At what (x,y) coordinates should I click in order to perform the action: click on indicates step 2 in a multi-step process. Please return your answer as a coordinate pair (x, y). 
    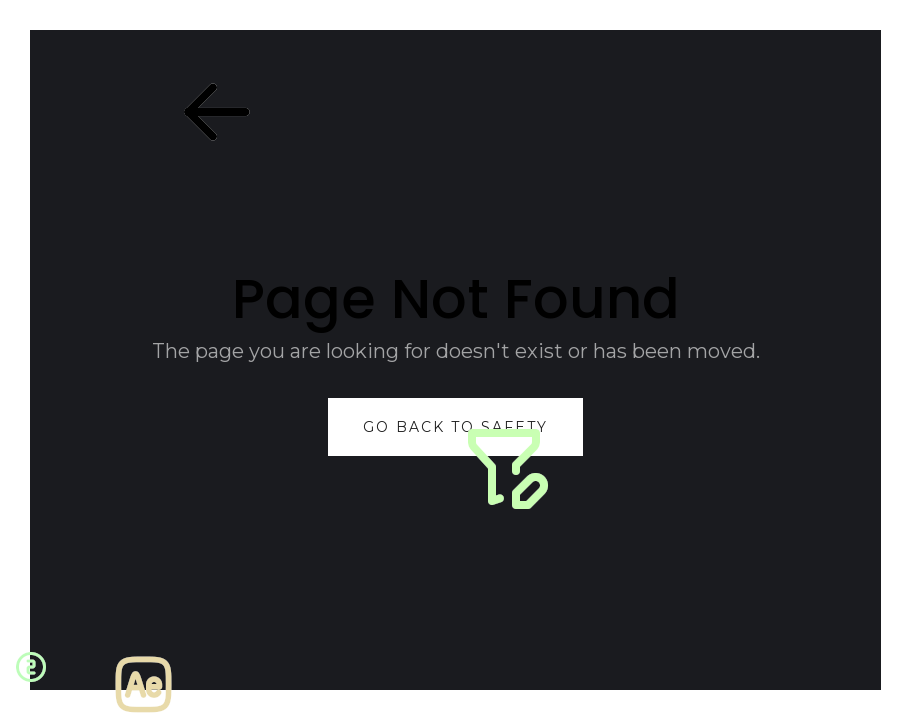
    Looking at the image, I should click on (31, 667).